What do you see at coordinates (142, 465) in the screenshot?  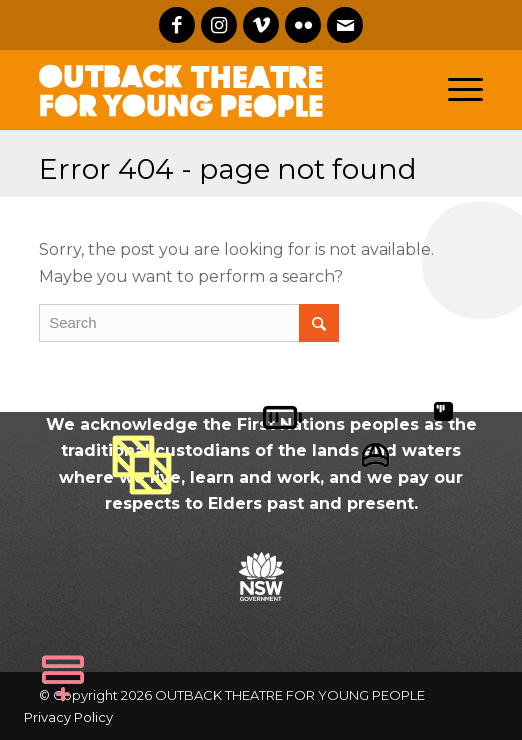 I see `exclude overlapping areas from selection` at bounding box center [142, 465].